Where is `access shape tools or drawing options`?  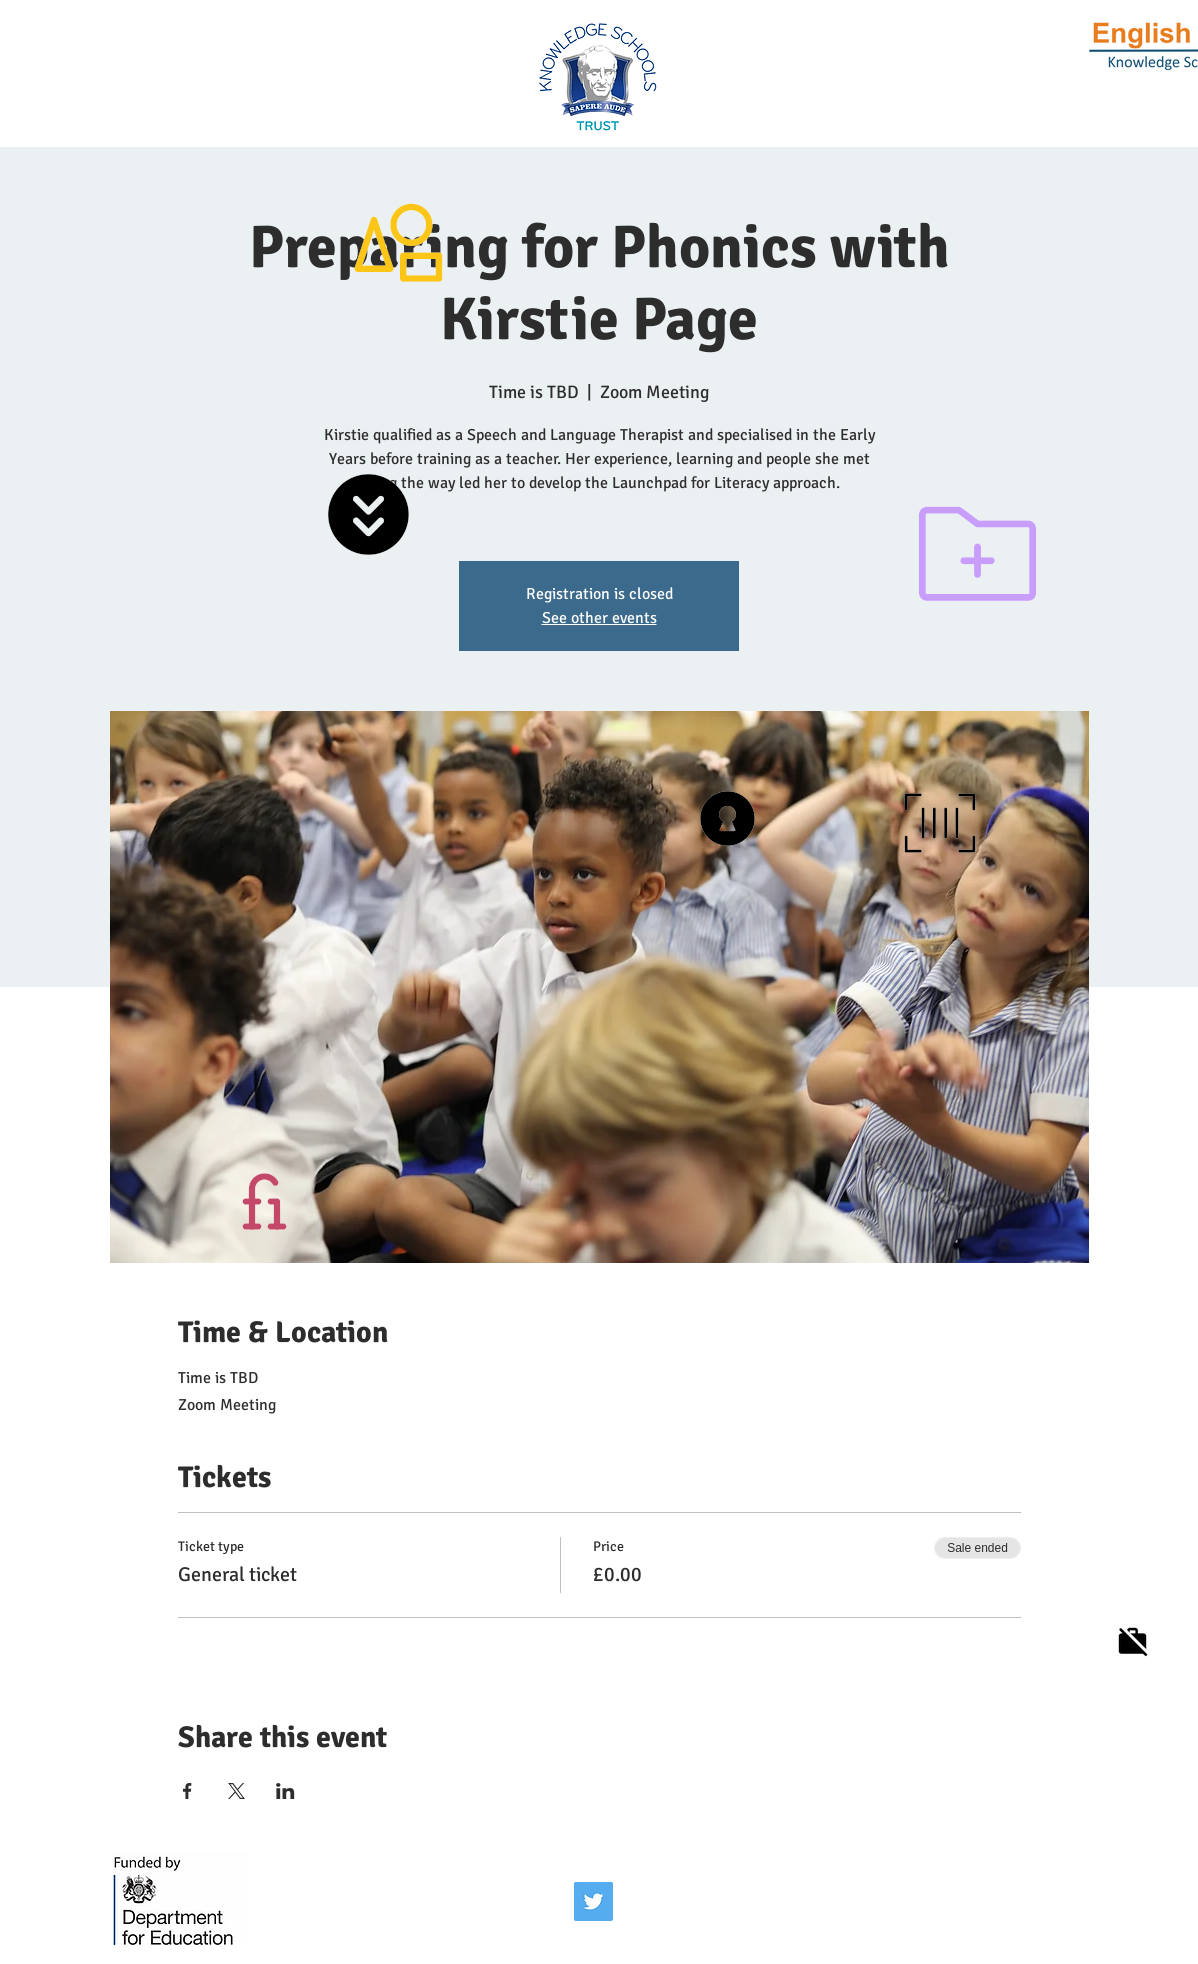 access shape tools or drawing options is located at coordinates (400, 246).